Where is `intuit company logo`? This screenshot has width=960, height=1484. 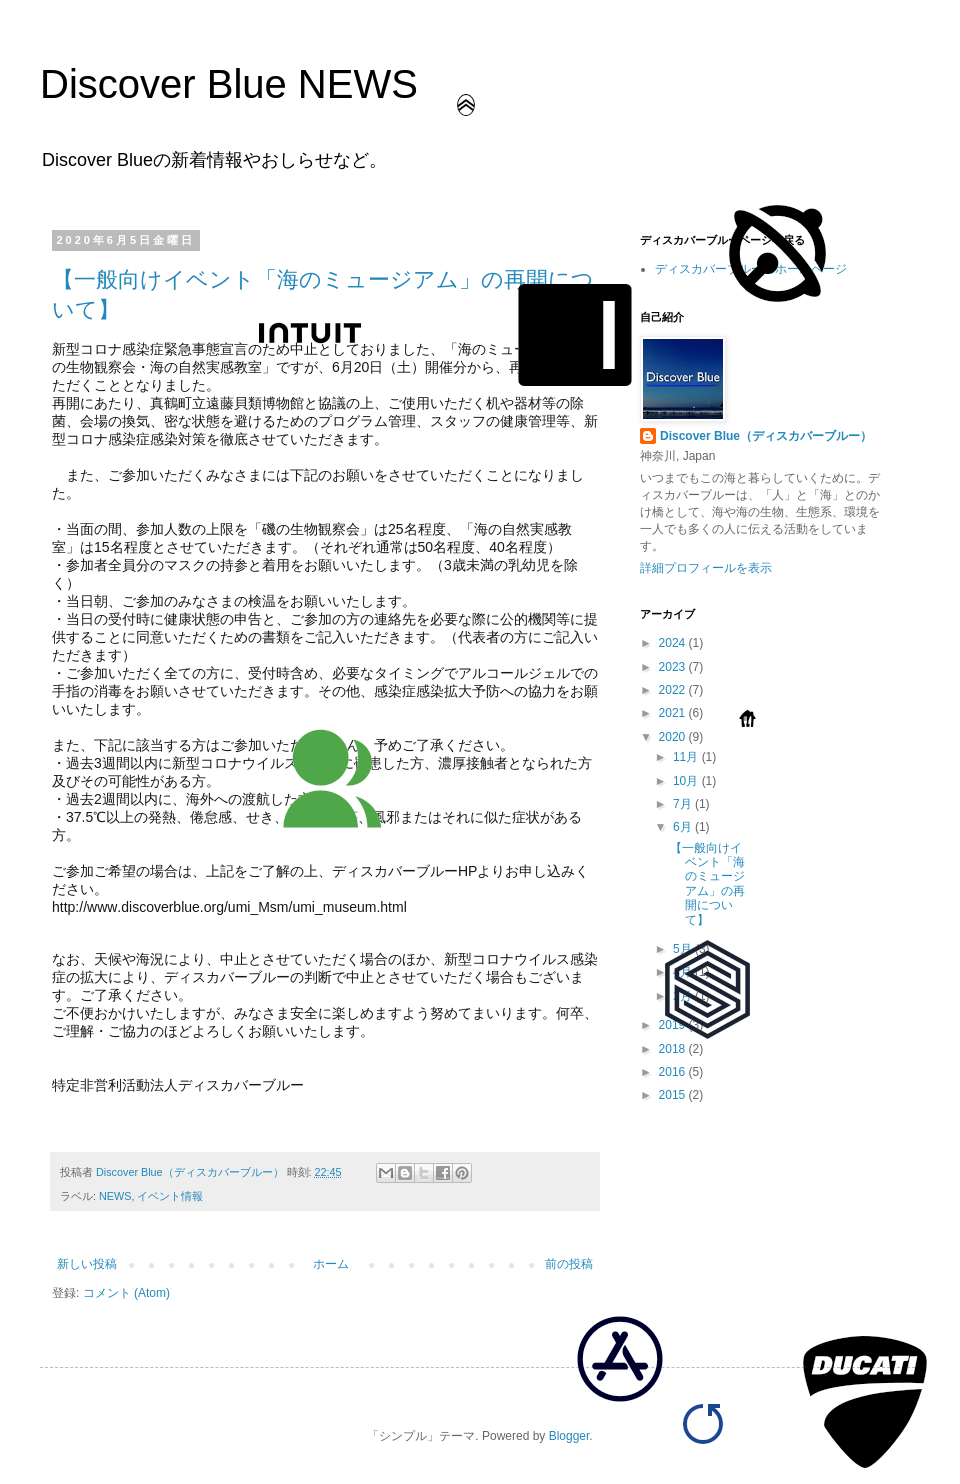 intuit company logo is located at coordinates (310, 333).